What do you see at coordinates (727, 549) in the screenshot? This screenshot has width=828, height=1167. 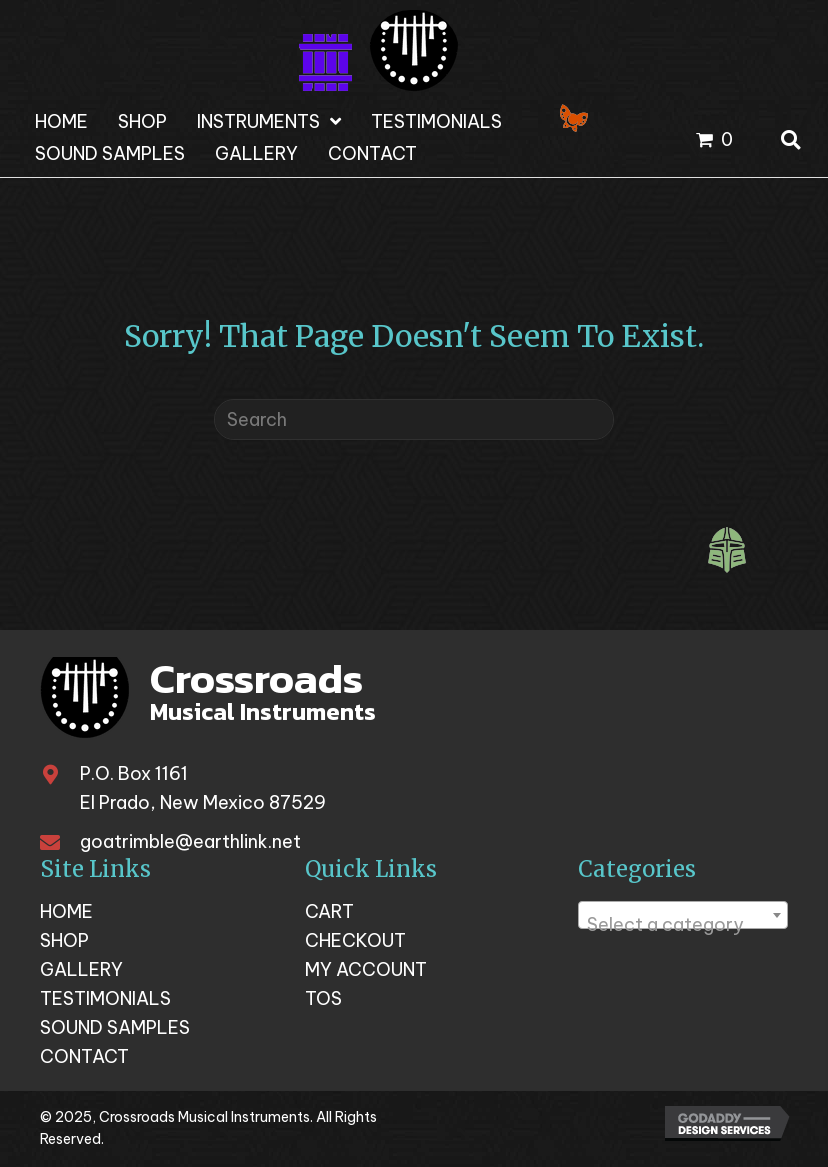 I see `select knight or warrior class` at bounding box center [727, 549].